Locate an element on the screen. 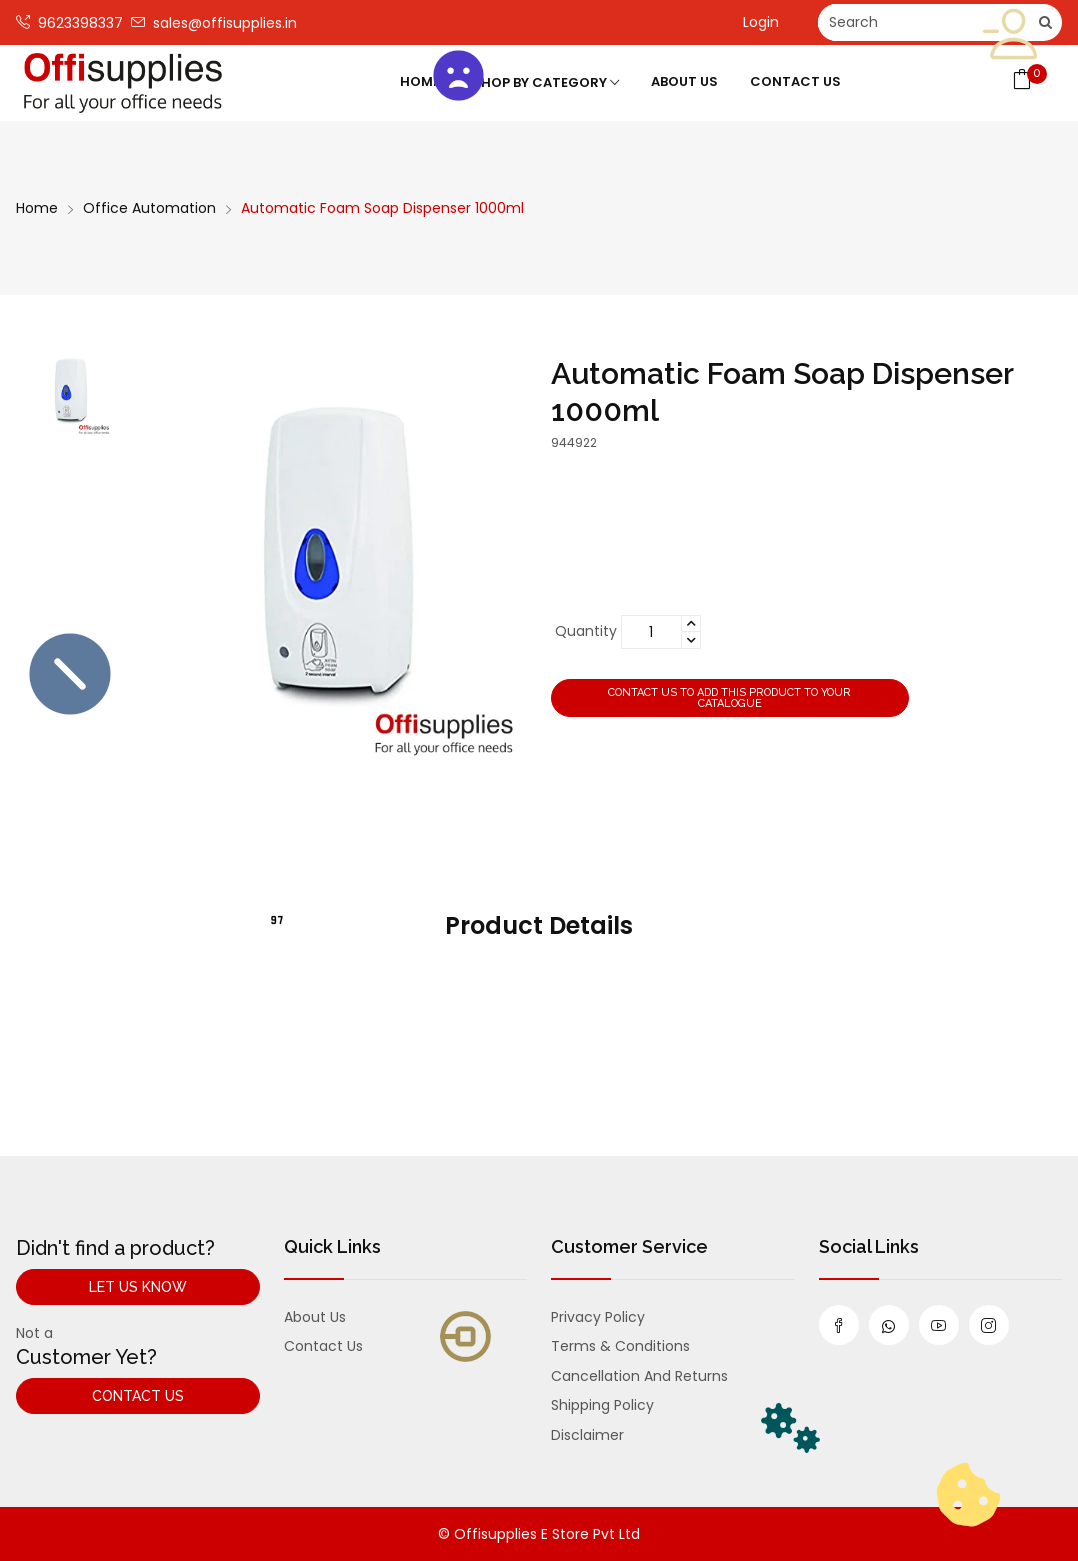 This screenshot has height=1561, width=1078. indicate negative feedback or dissatisfaction is located at coordinates (458, 75).